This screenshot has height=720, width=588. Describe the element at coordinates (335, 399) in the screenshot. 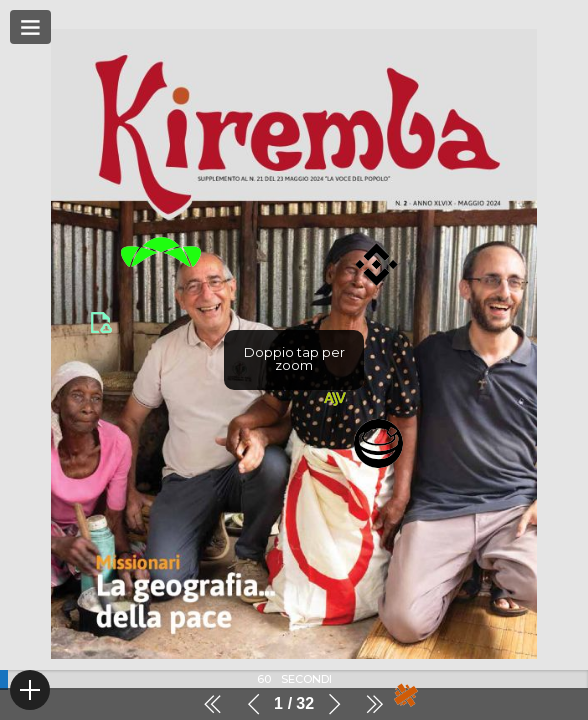

I see `ajv json schema validator logo` at that location.